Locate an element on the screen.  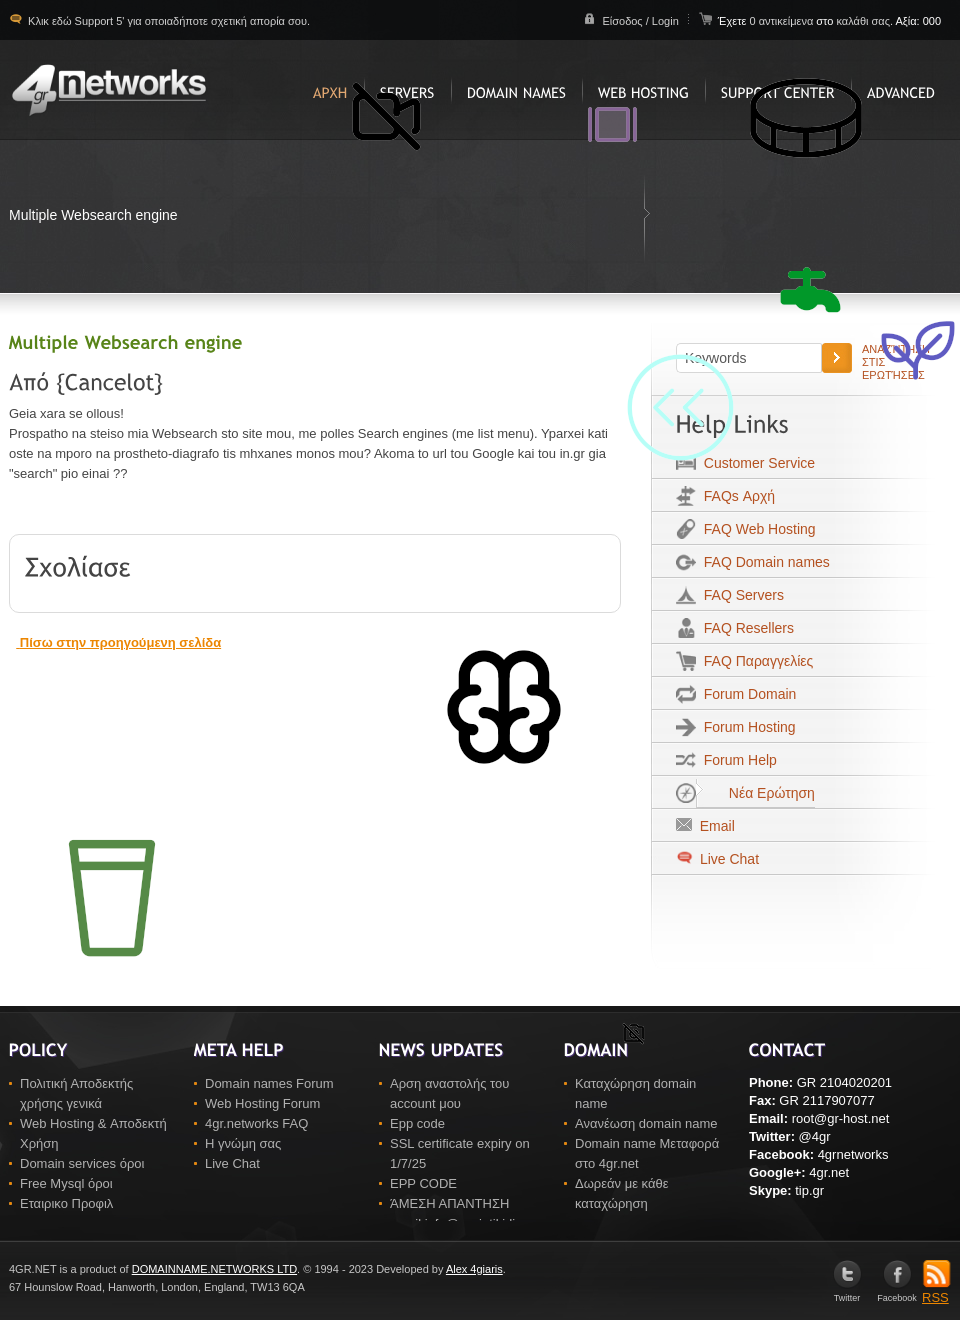
turn off camera or disable video is located at coordinates (386, 116).